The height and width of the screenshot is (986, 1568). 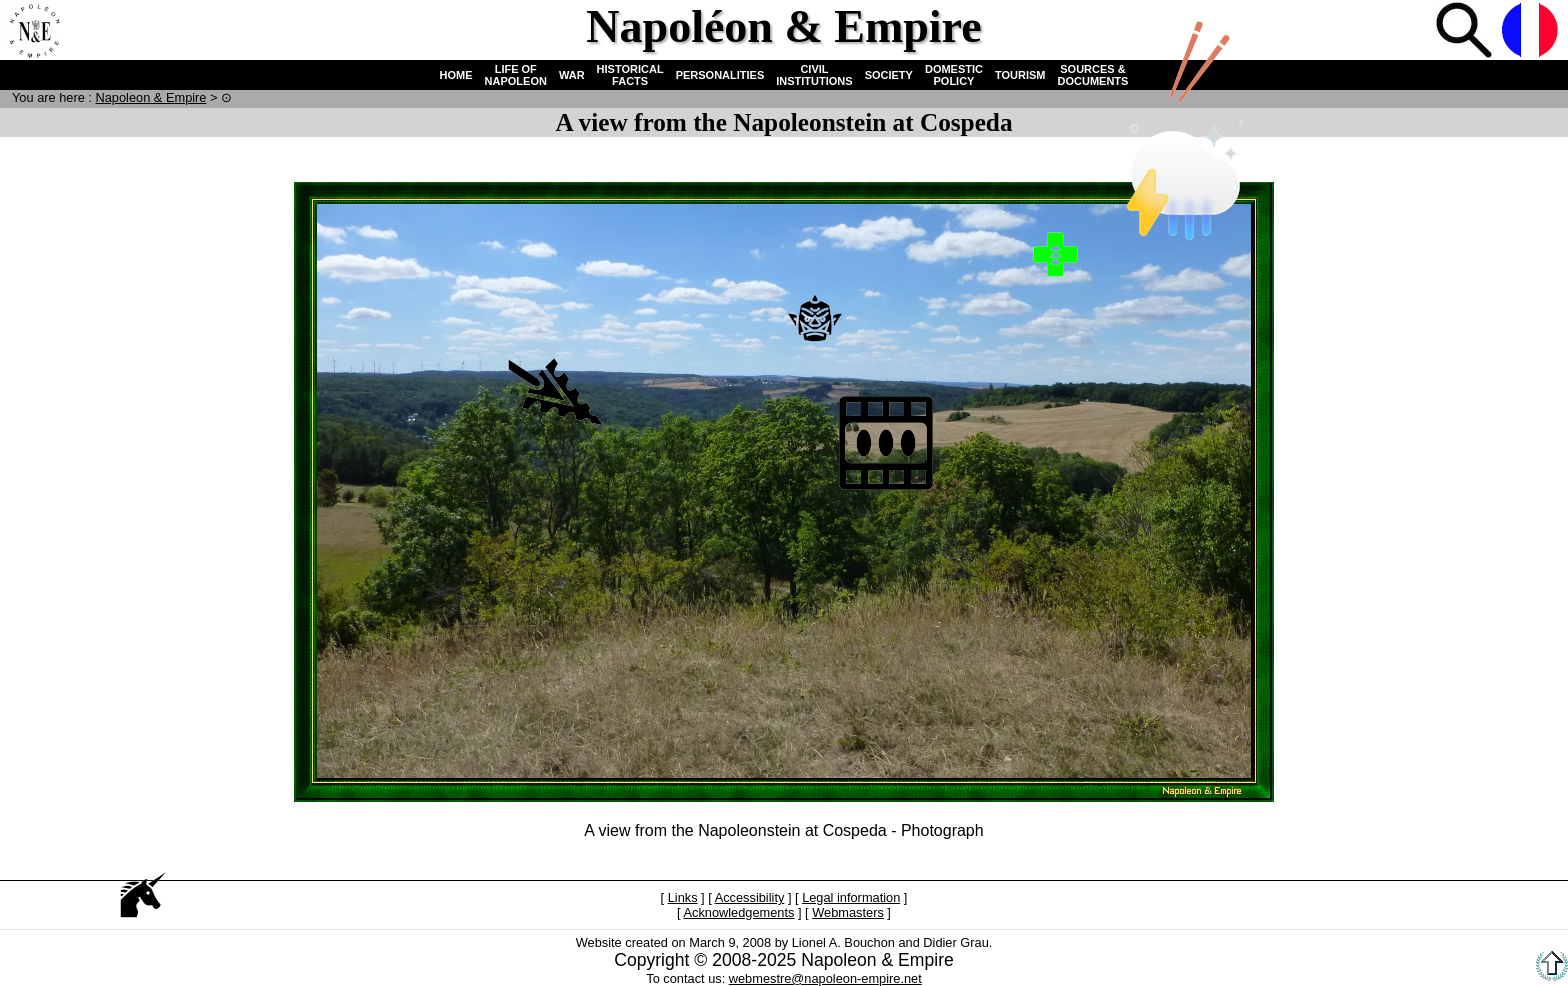 I want to click on select orc character or race, so click(x=815, y=318).